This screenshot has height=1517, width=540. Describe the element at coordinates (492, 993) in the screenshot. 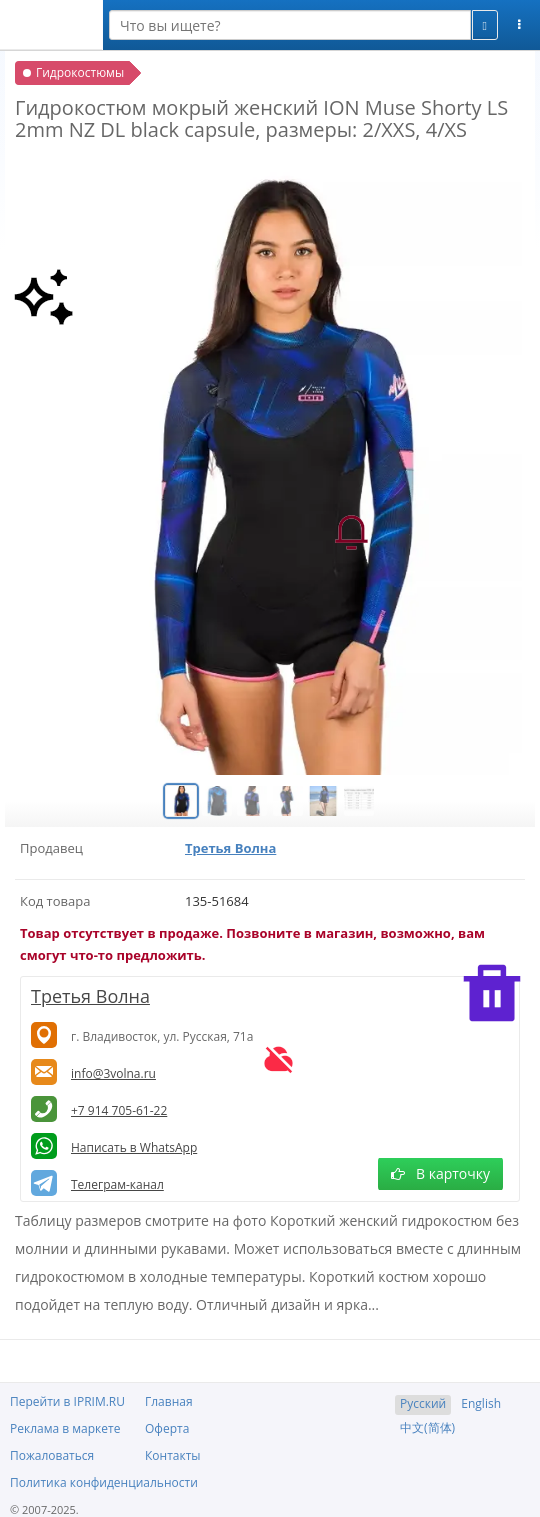

I see `delete selected item` at that location.